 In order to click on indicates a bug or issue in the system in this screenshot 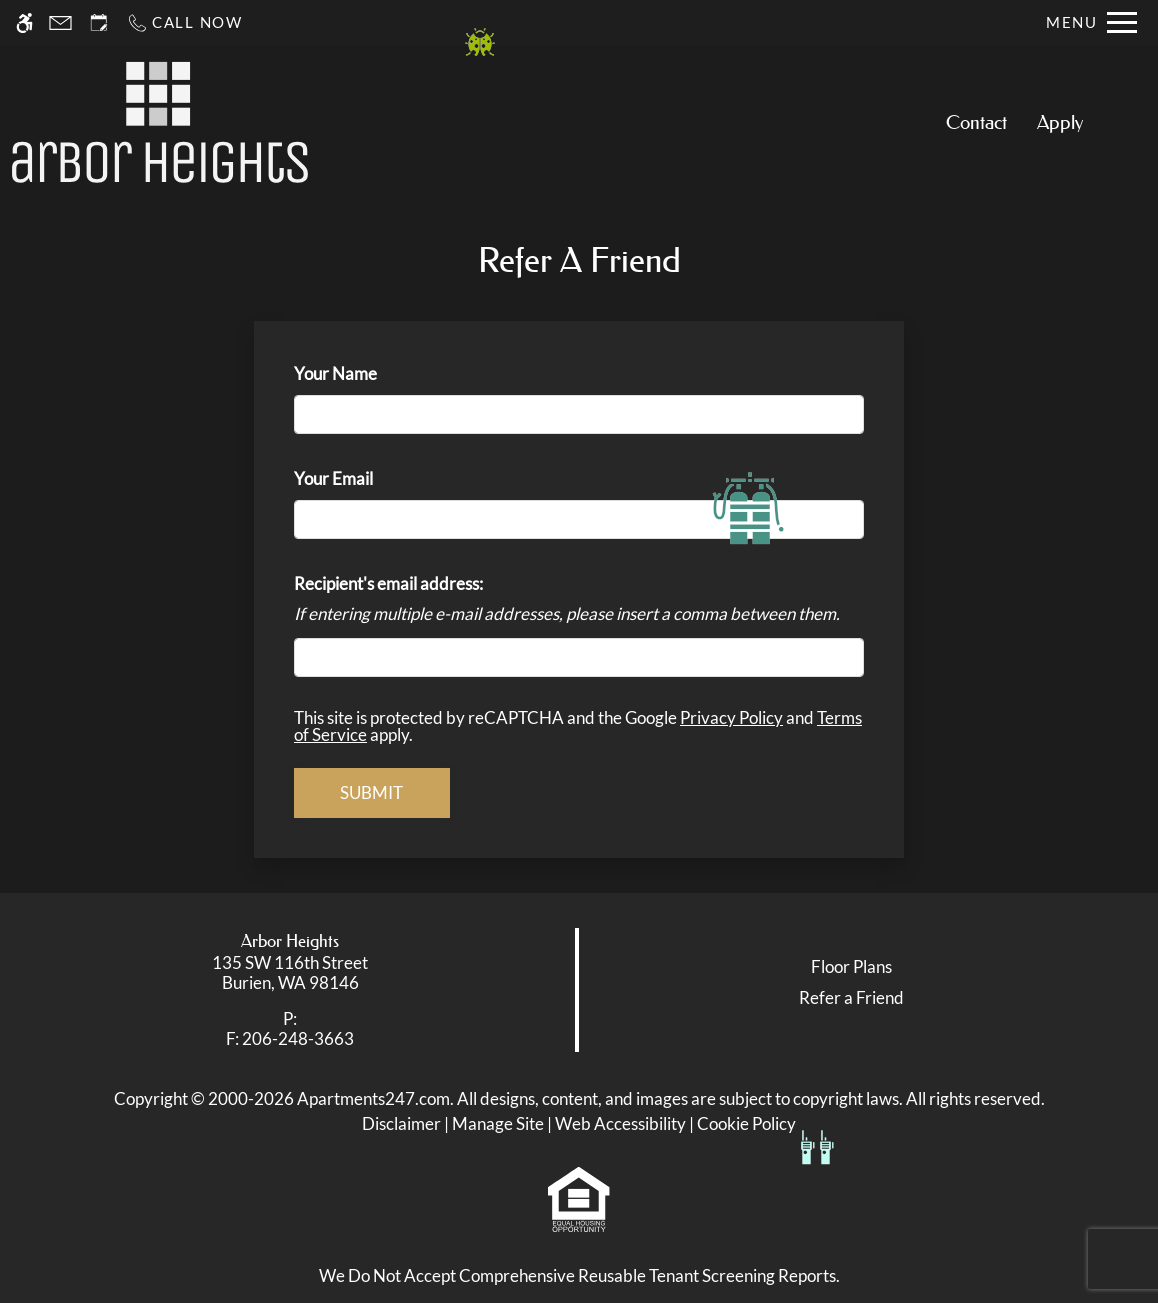, I will do `click(480, 43)`.